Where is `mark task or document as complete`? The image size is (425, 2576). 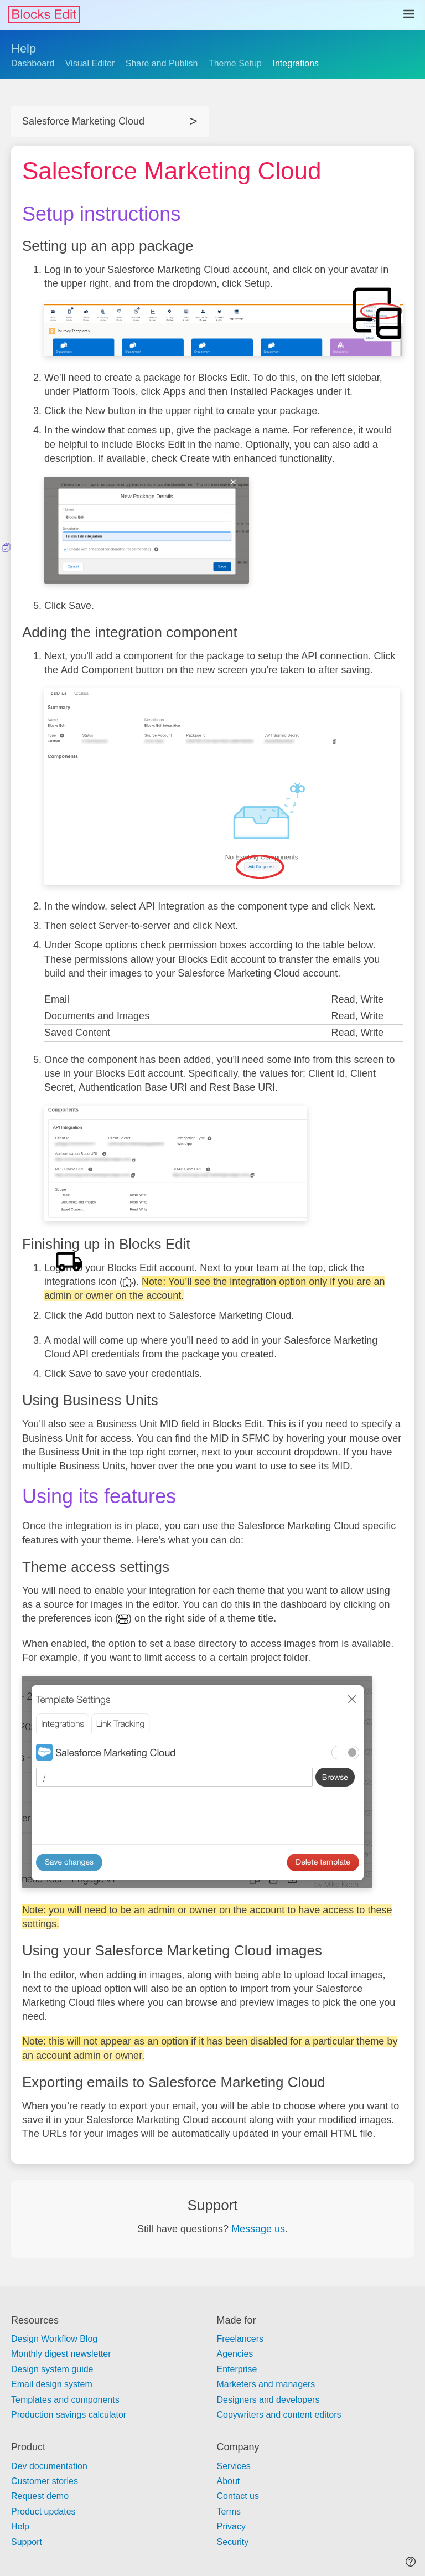
mark task or document as complete is located at coordinates (6, 547).